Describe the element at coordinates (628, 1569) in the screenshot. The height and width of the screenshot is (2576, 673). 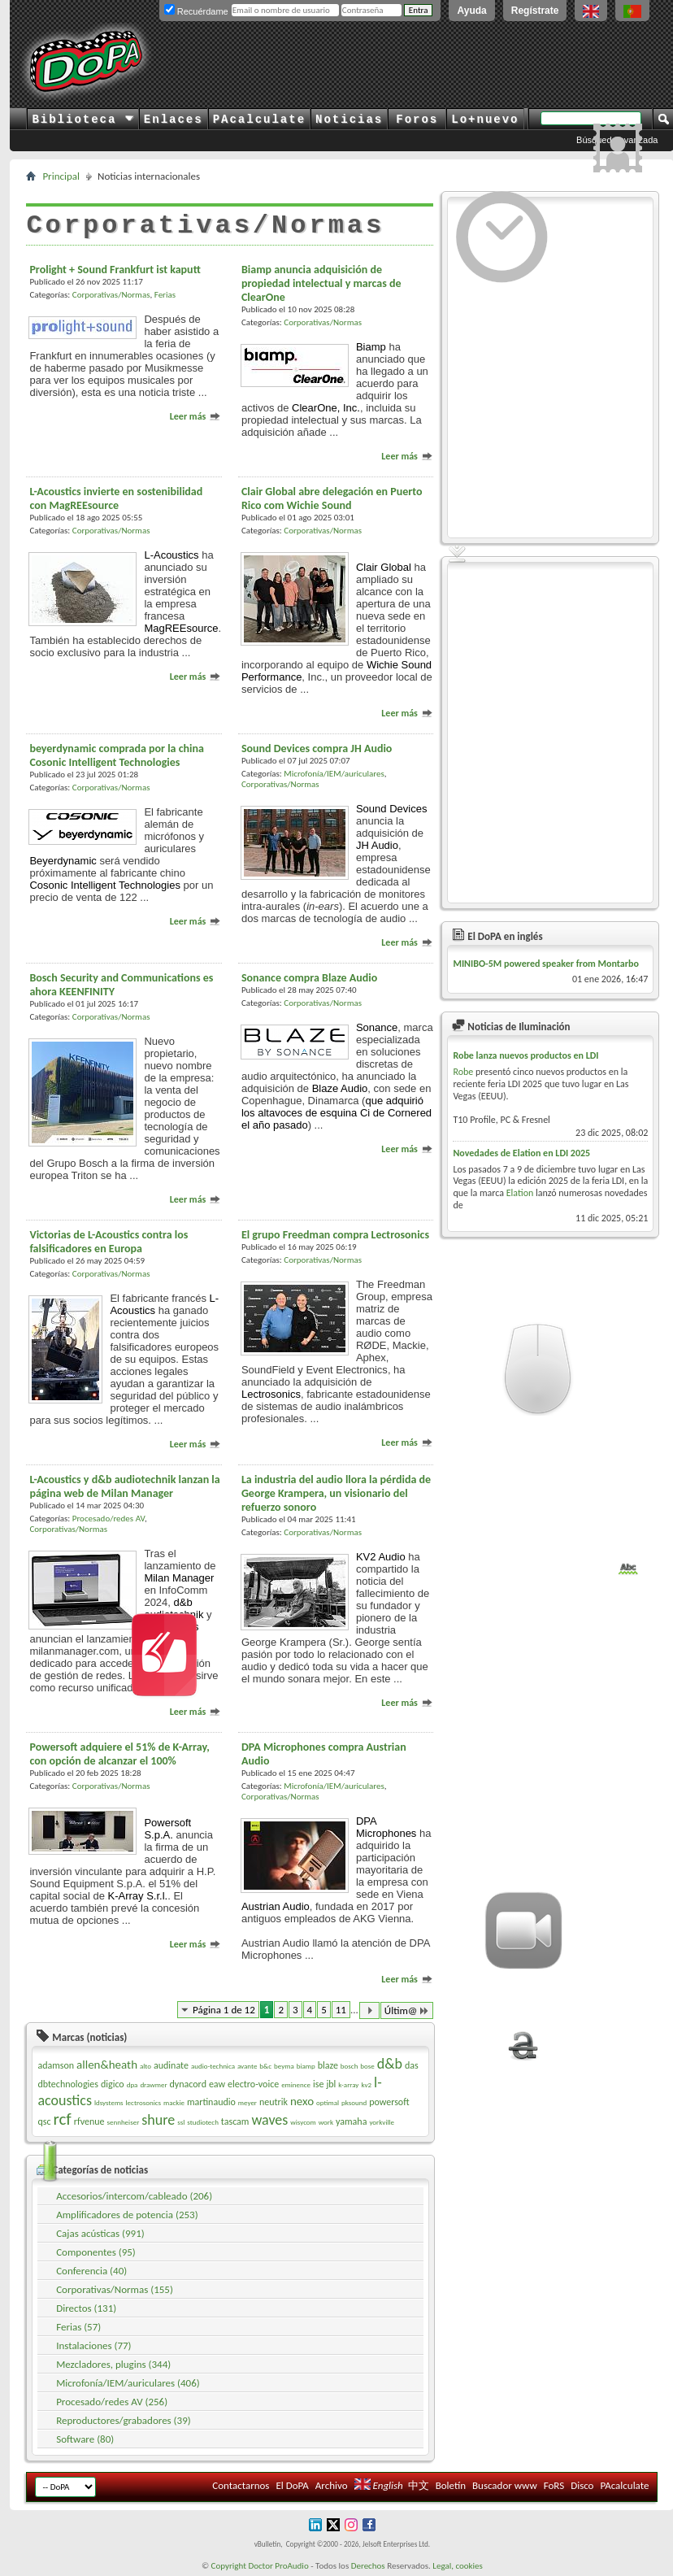
I see `check spelling in document` at that location.